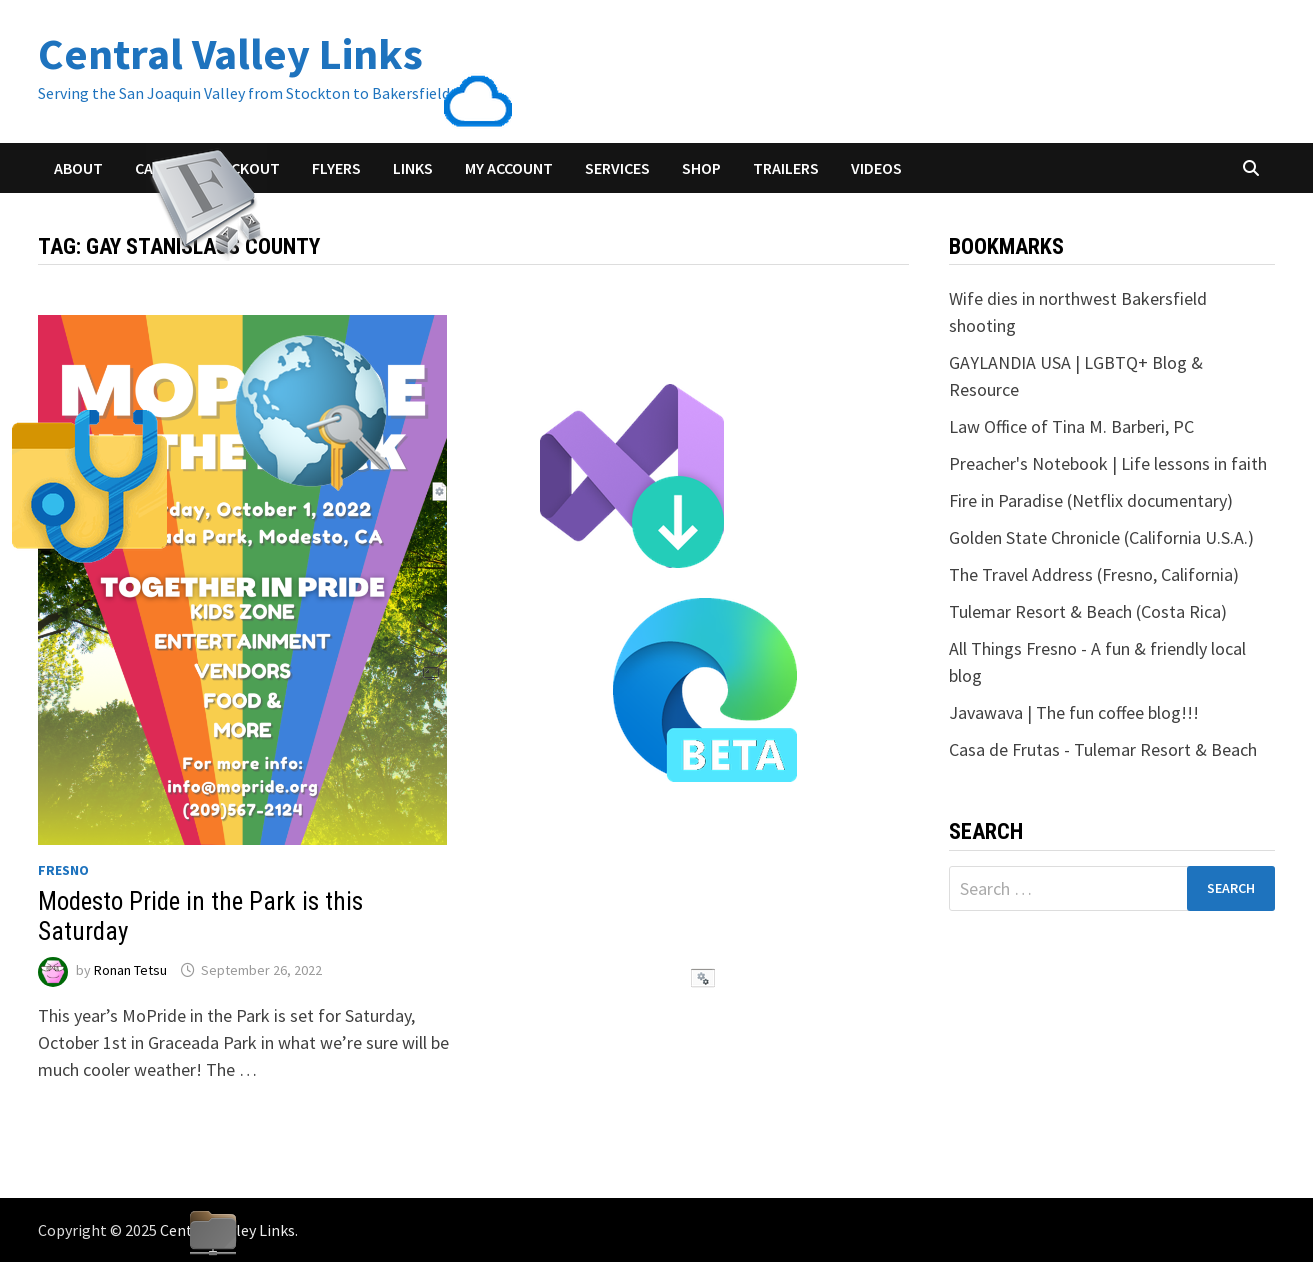 This screenshot has width=1313, height=1262. What do you see at coordinates (213, 1232) in the screenshot?
I see `access files stored on a remote server` at bounding box center [213, 1232].